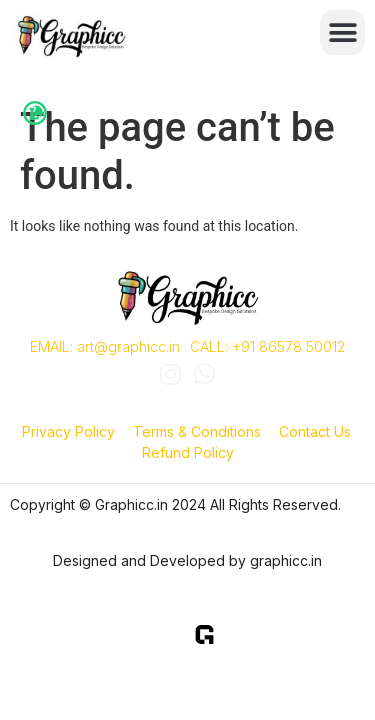  What do you see at coordinates (204, 634) in the screenshot?
I see `Grid.ai company logo` at bounding box center [204, 634].